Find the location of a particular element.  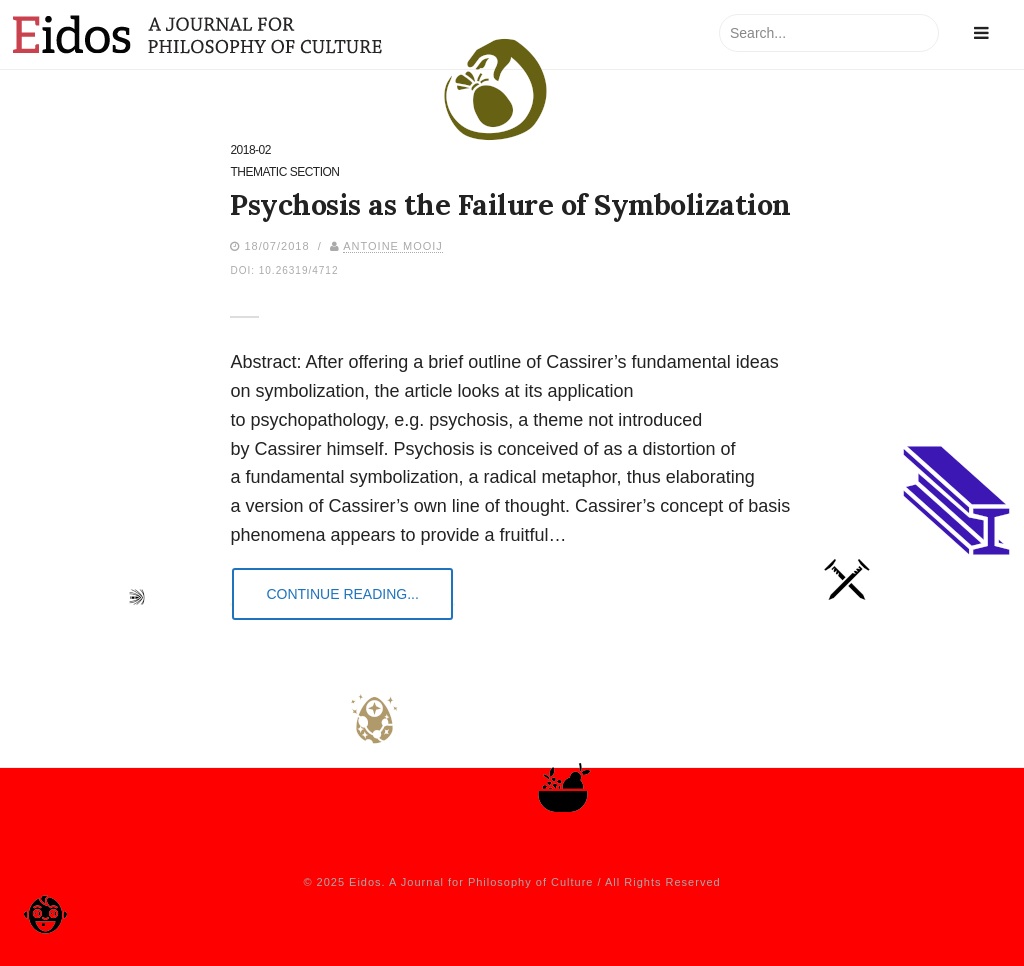

crafting or construction materials in a game inventory is located at coordinates (847, 579).